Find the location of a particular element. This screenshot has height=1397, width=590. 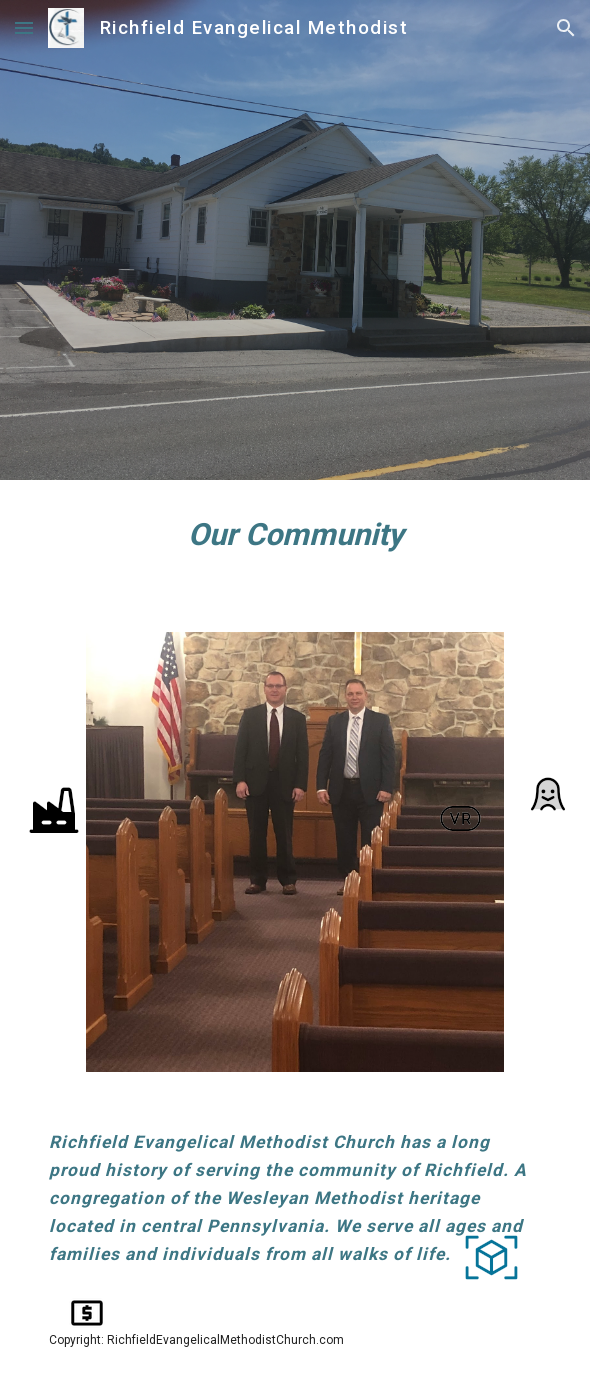

scan or capture a 3D object is located at coordinates (491, 1257).